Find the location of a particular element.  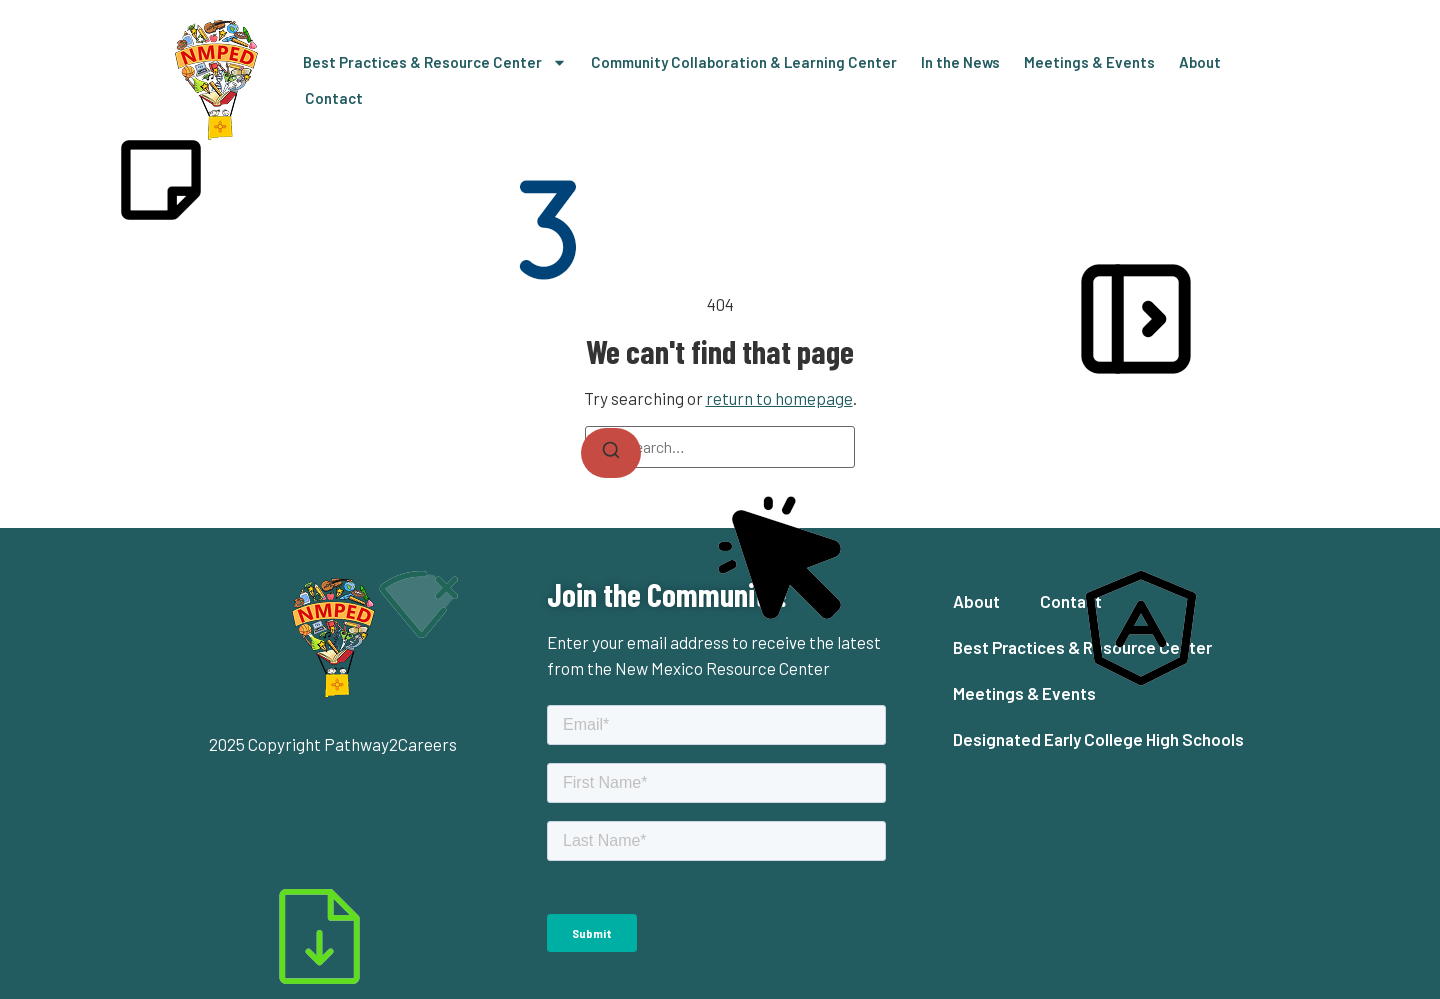

indicates step three in a multi-step process is located at coordinates (548, 230).